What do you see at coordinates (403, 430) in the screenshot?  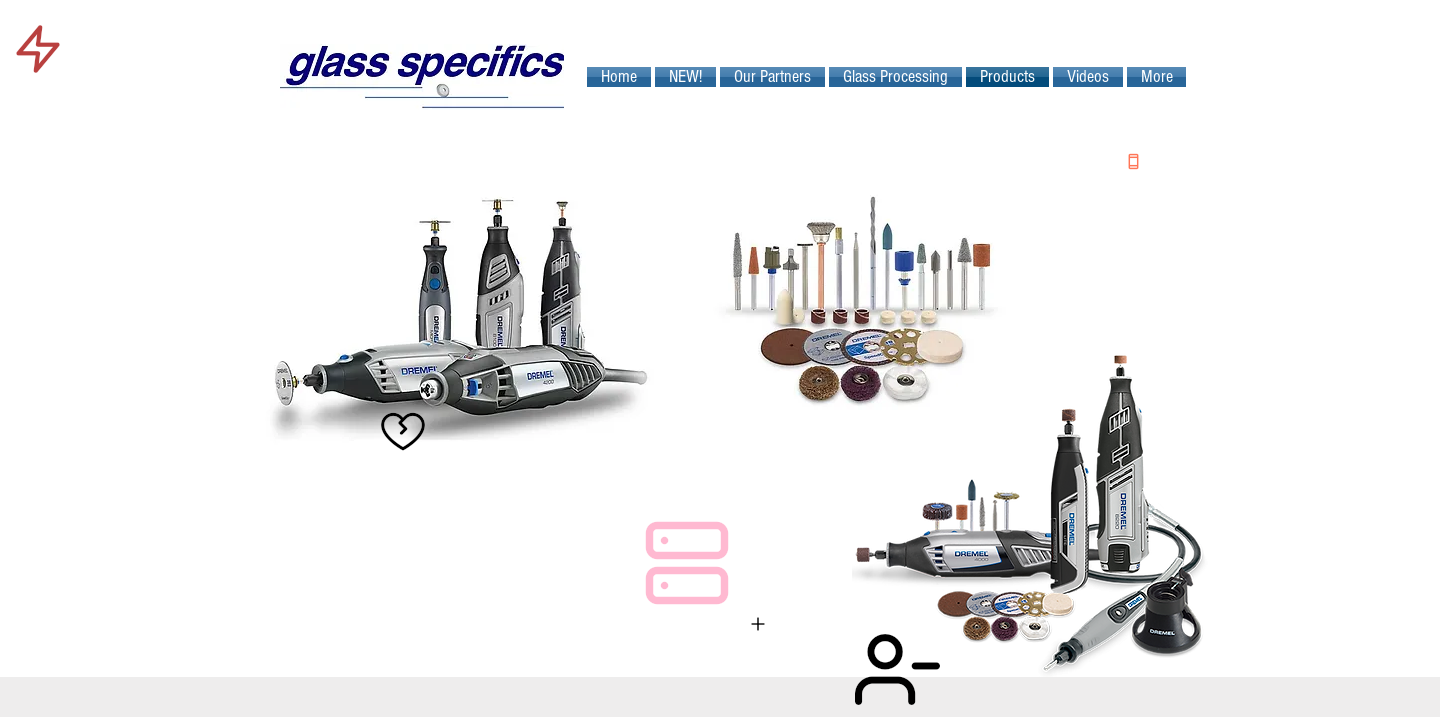 I see `remove from favorites` at bounding box center [403, 430].